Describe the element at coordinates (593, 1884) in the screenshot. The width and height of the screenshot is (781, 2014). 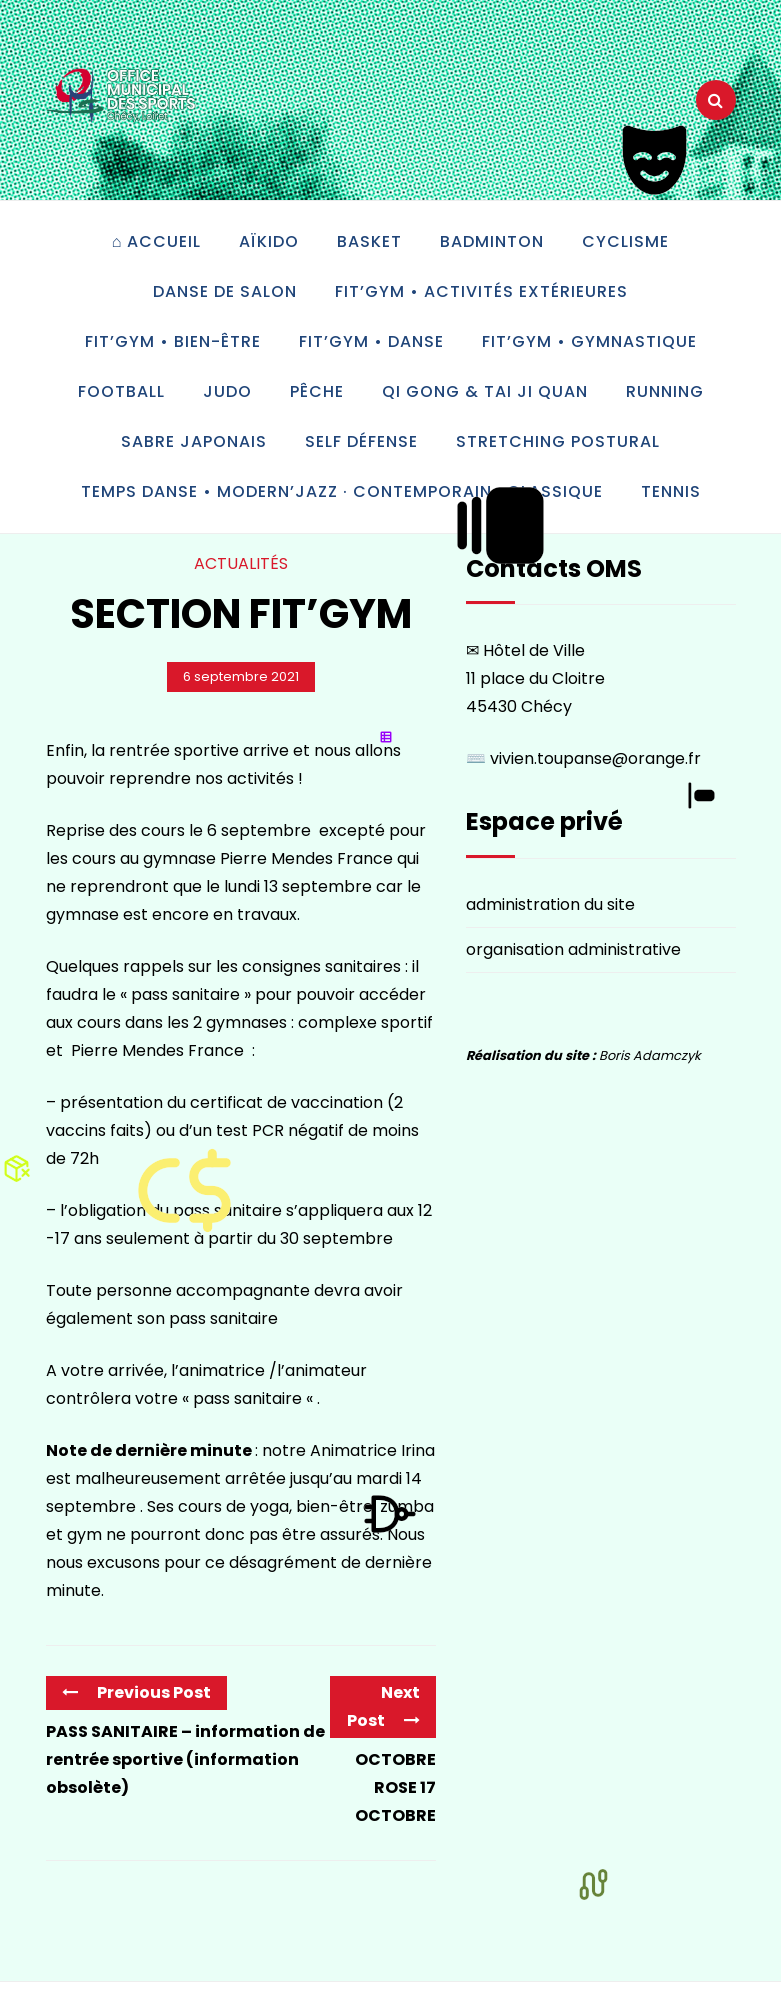
I see `access jump rope workout or exercise` at that location.